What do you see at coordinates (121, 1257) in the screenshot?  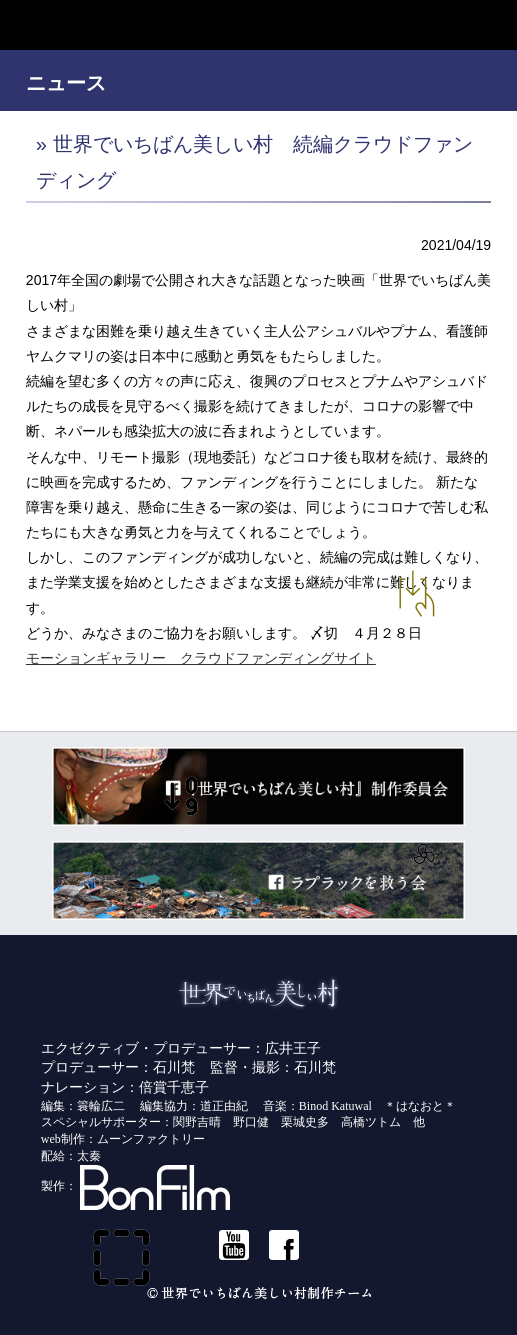 I see `select or crop an area` at bounding box center [121, 1257].